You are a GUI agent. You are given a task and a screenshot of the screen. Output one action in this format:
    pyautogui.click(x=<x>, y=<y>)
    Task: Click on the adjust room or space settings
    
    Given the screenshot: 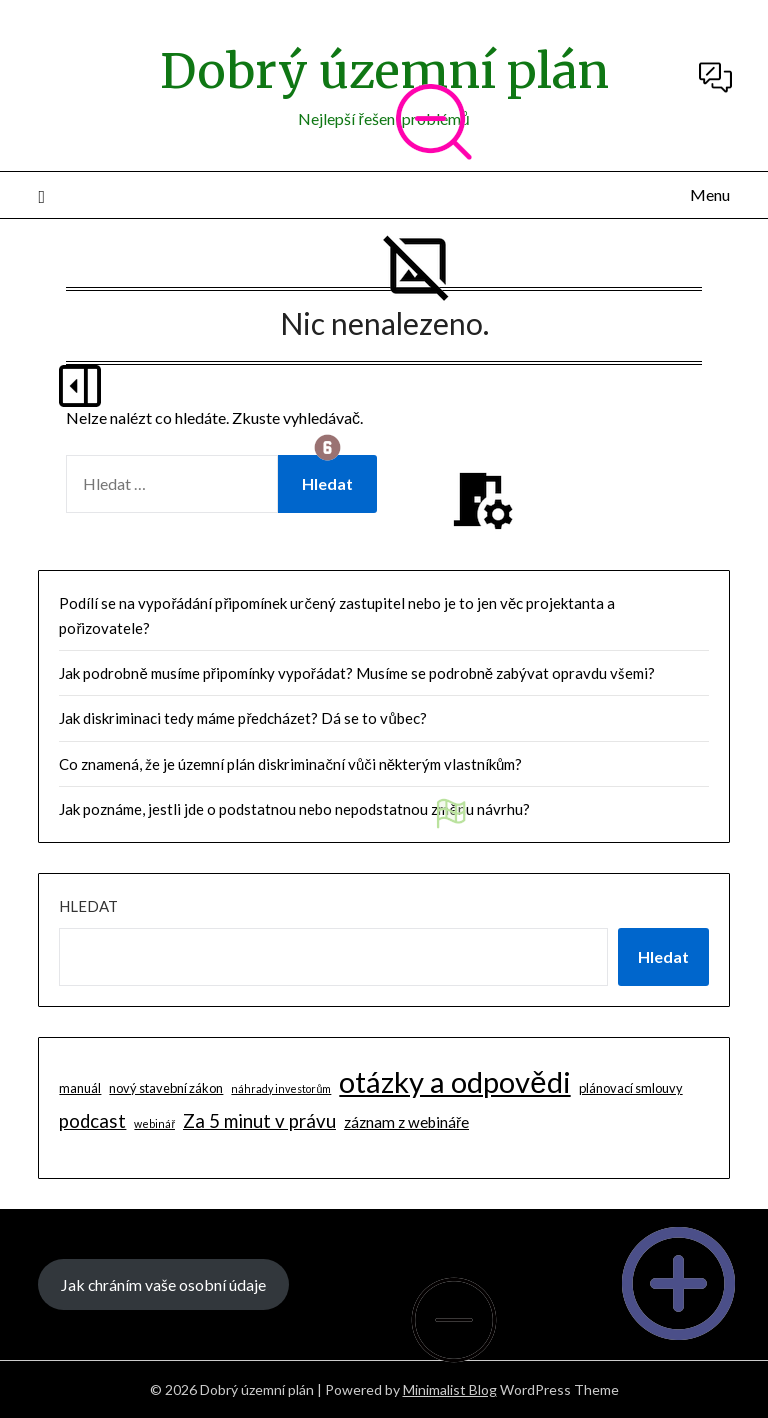 What is the action you would take?
    pyautogui.click(x=480, y=499)
    